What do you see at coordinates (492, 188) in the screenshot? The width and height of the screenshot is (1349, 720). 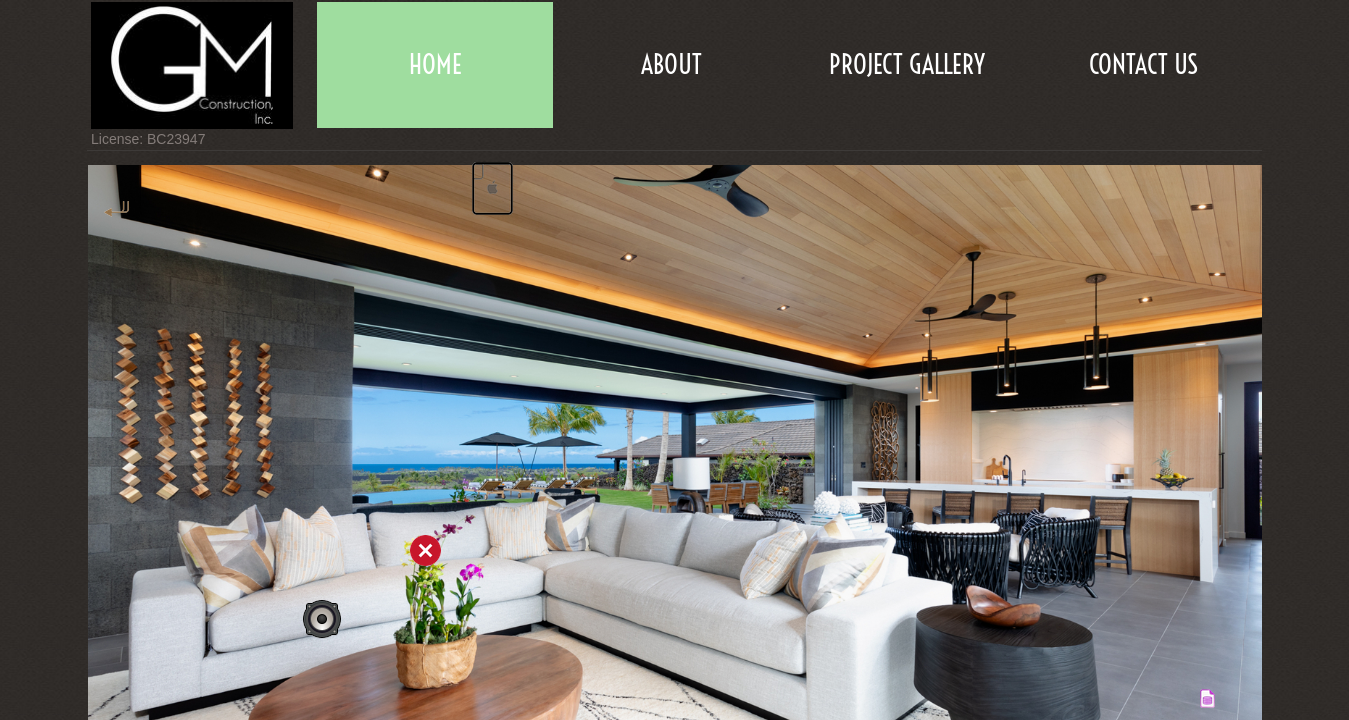 I see `access airport express device in sidebar` at bounding box center [492, 188].